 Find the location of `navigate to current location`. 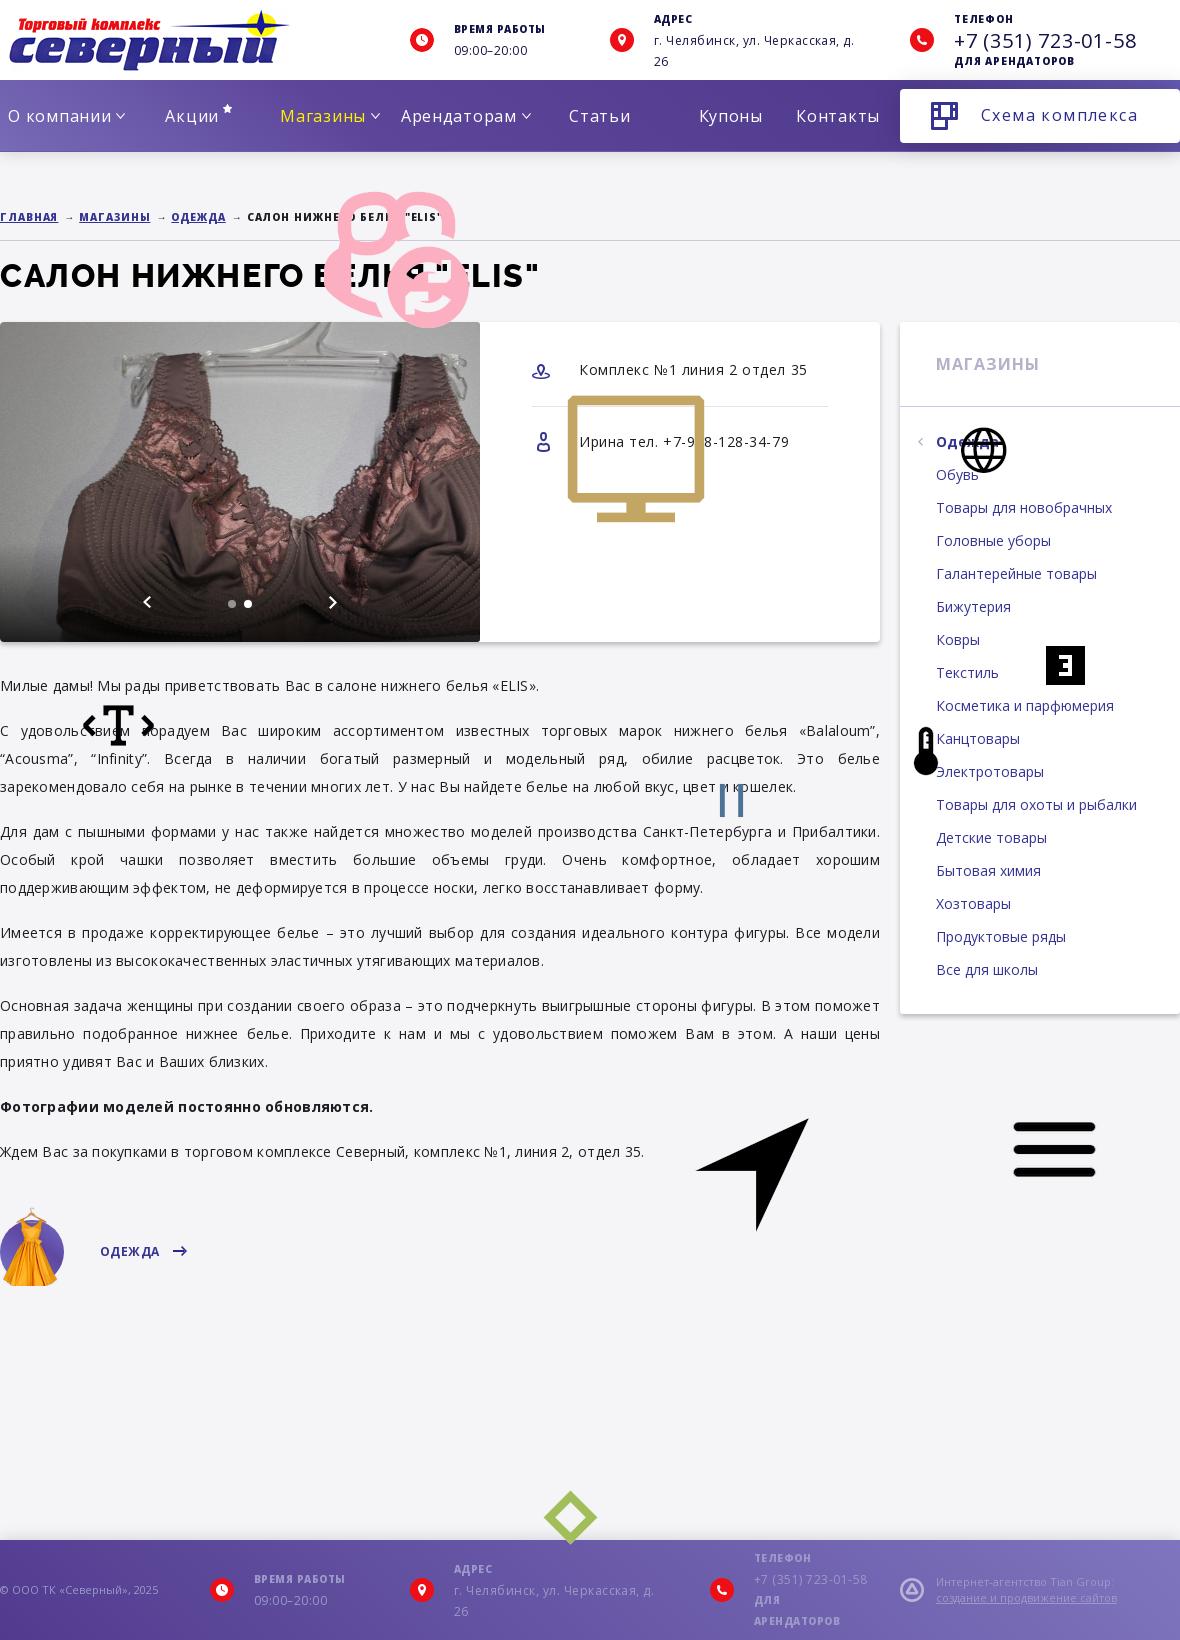

navigate to current location is located at coordinates (752, 1175).